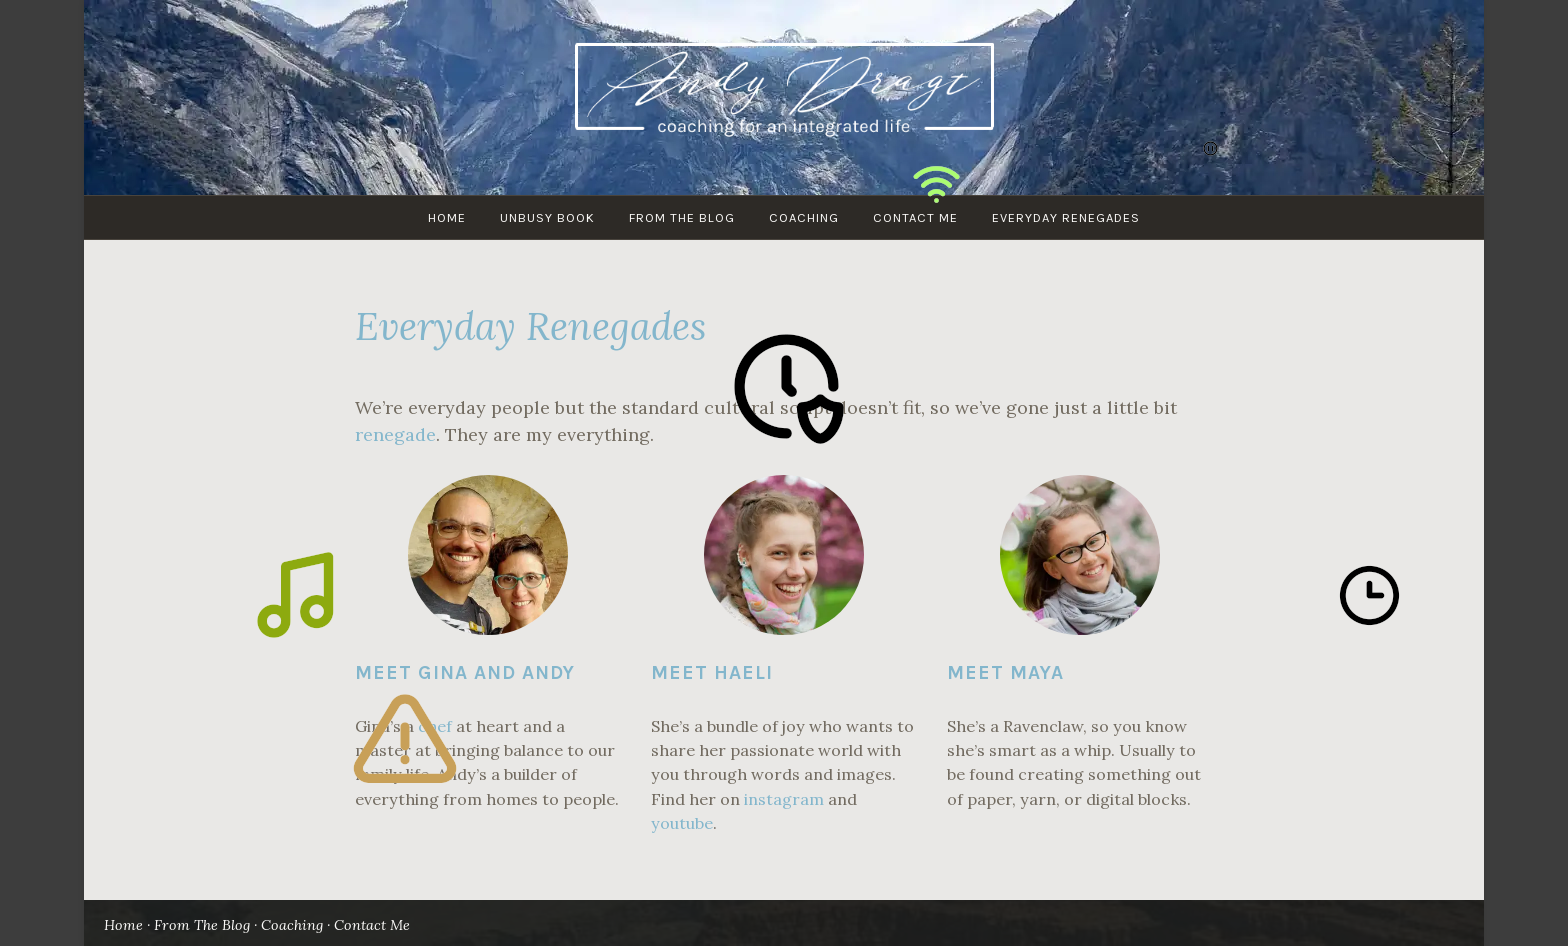  Describe the element at coordinates (786, 386) in the screenshot. I see `view protected or secure time settings` at that location.